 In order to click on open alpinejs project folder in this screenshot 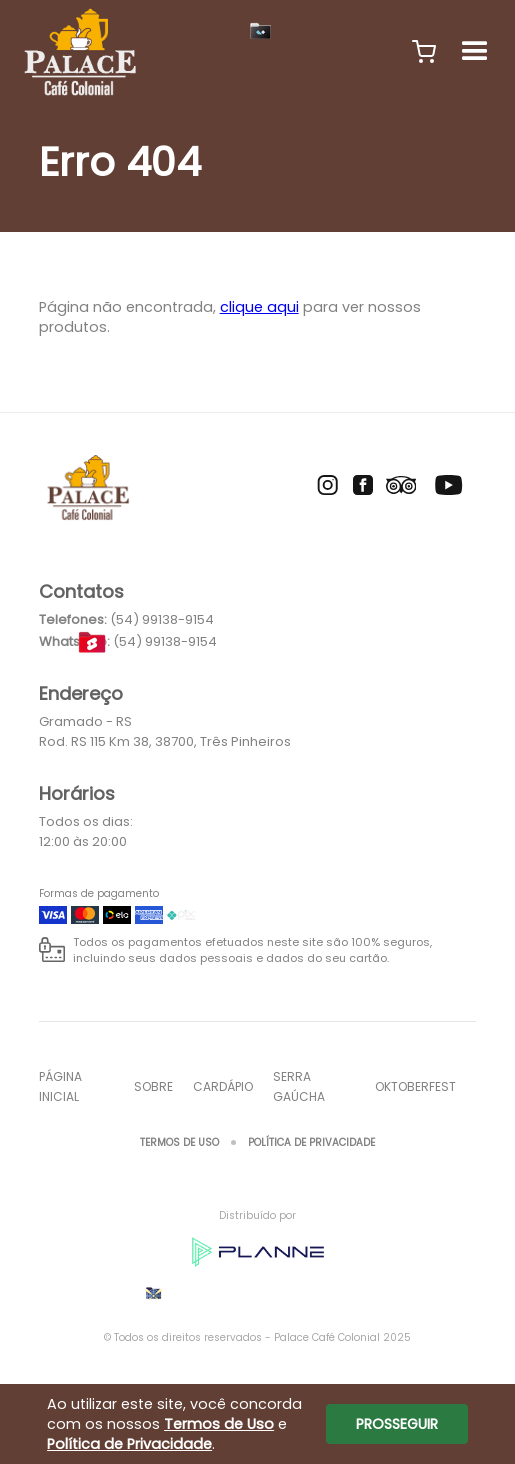, I will do `click(260, 31)`.